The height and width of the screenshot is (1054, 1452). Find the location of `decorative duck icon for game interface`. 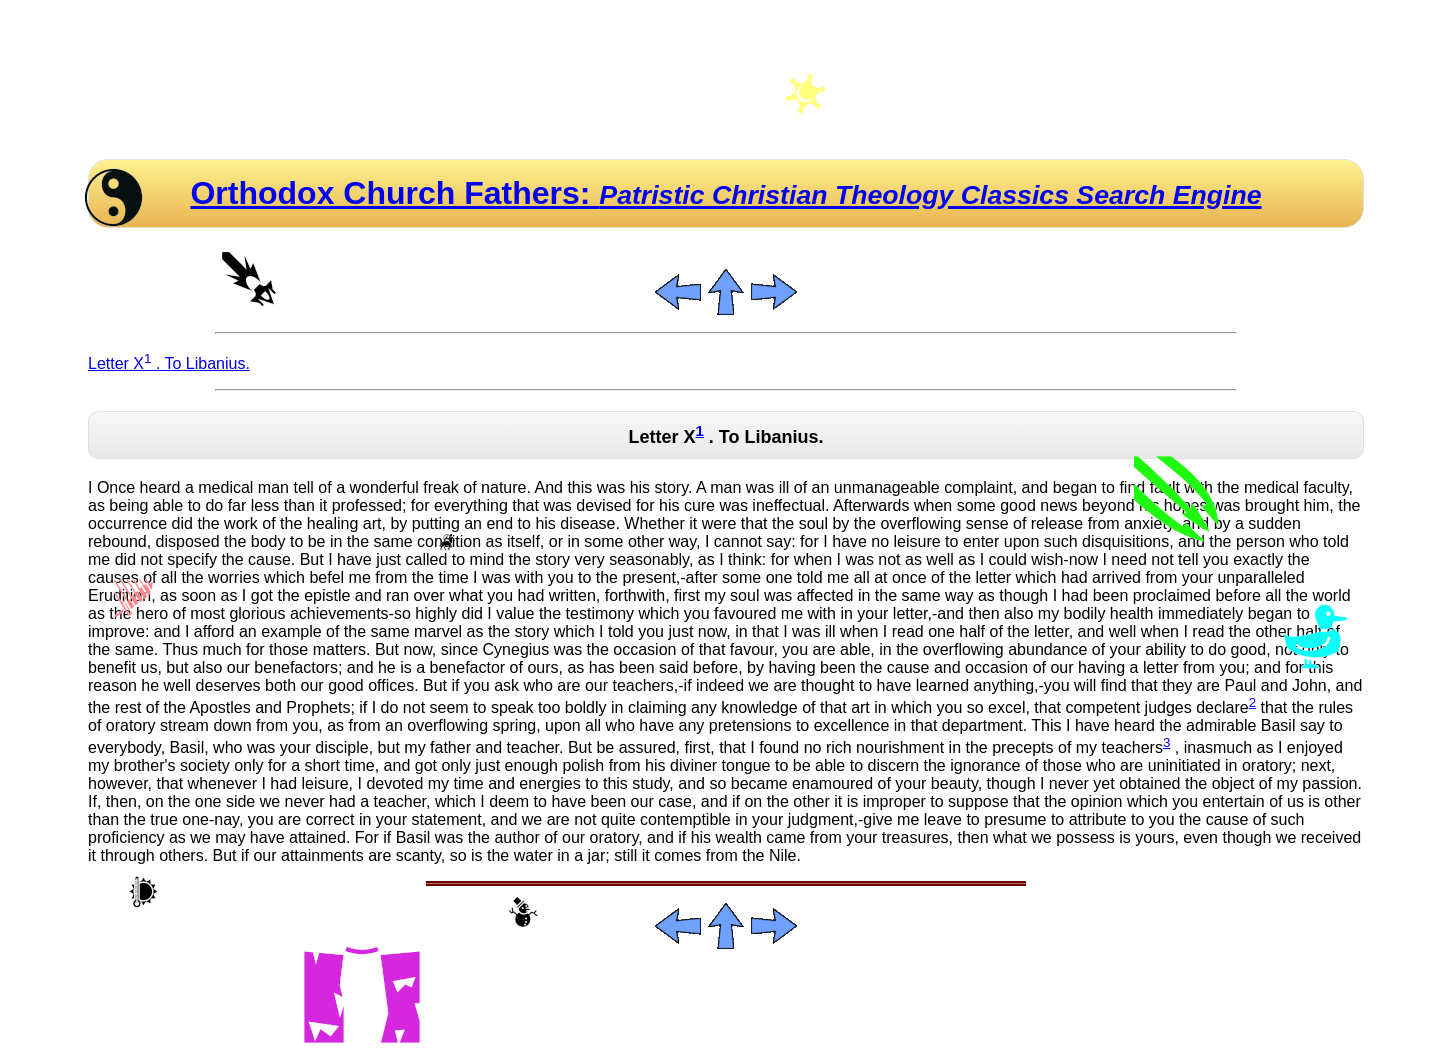

decorative duck icon for game interface is located at coordinates (1315, 636).